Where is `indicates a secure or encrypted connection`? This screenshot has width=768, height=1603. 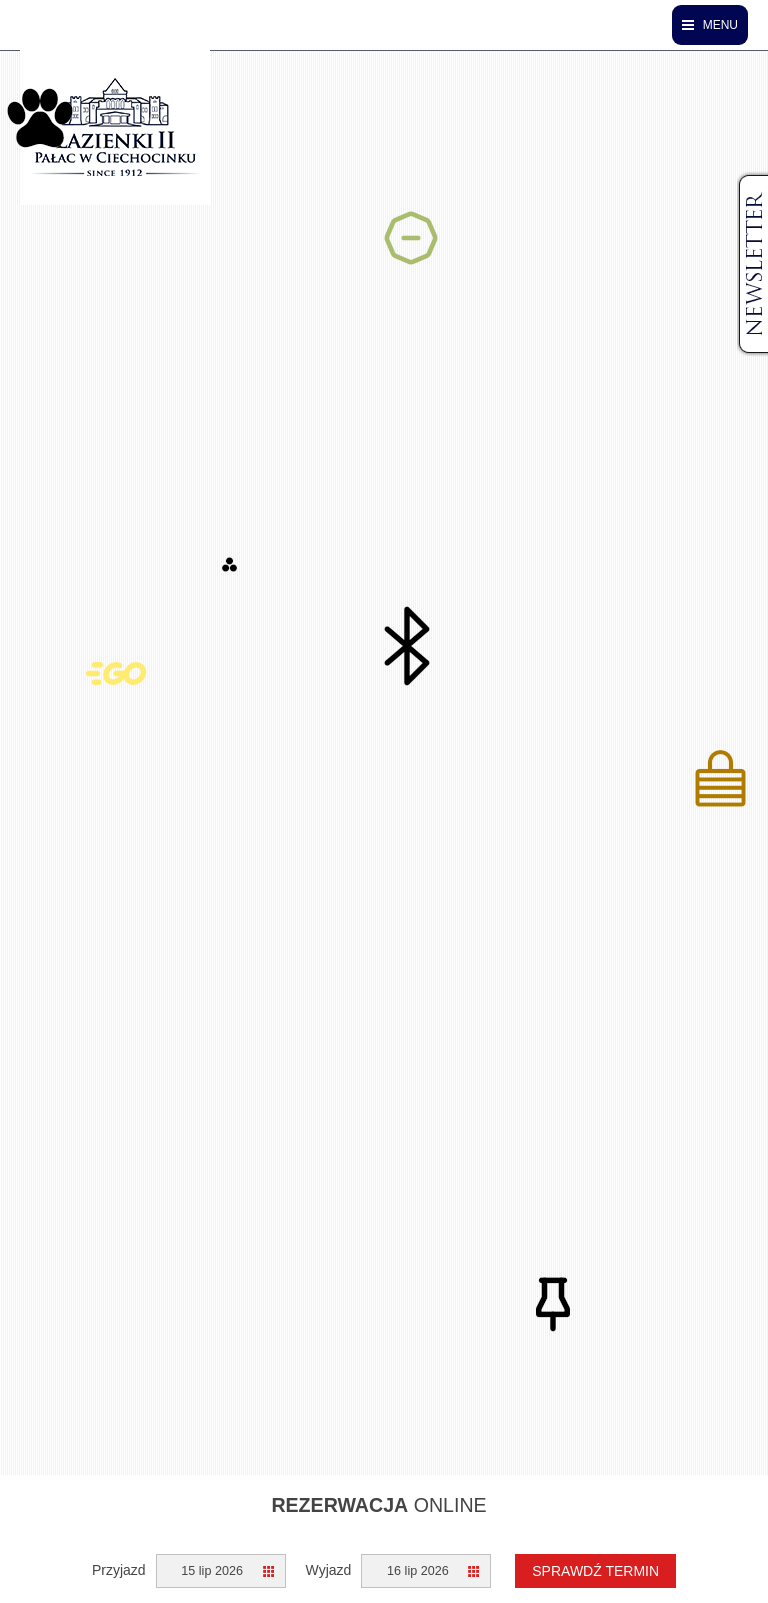 indicates a secure or encrypted connection is located at coordinates (720, 781).